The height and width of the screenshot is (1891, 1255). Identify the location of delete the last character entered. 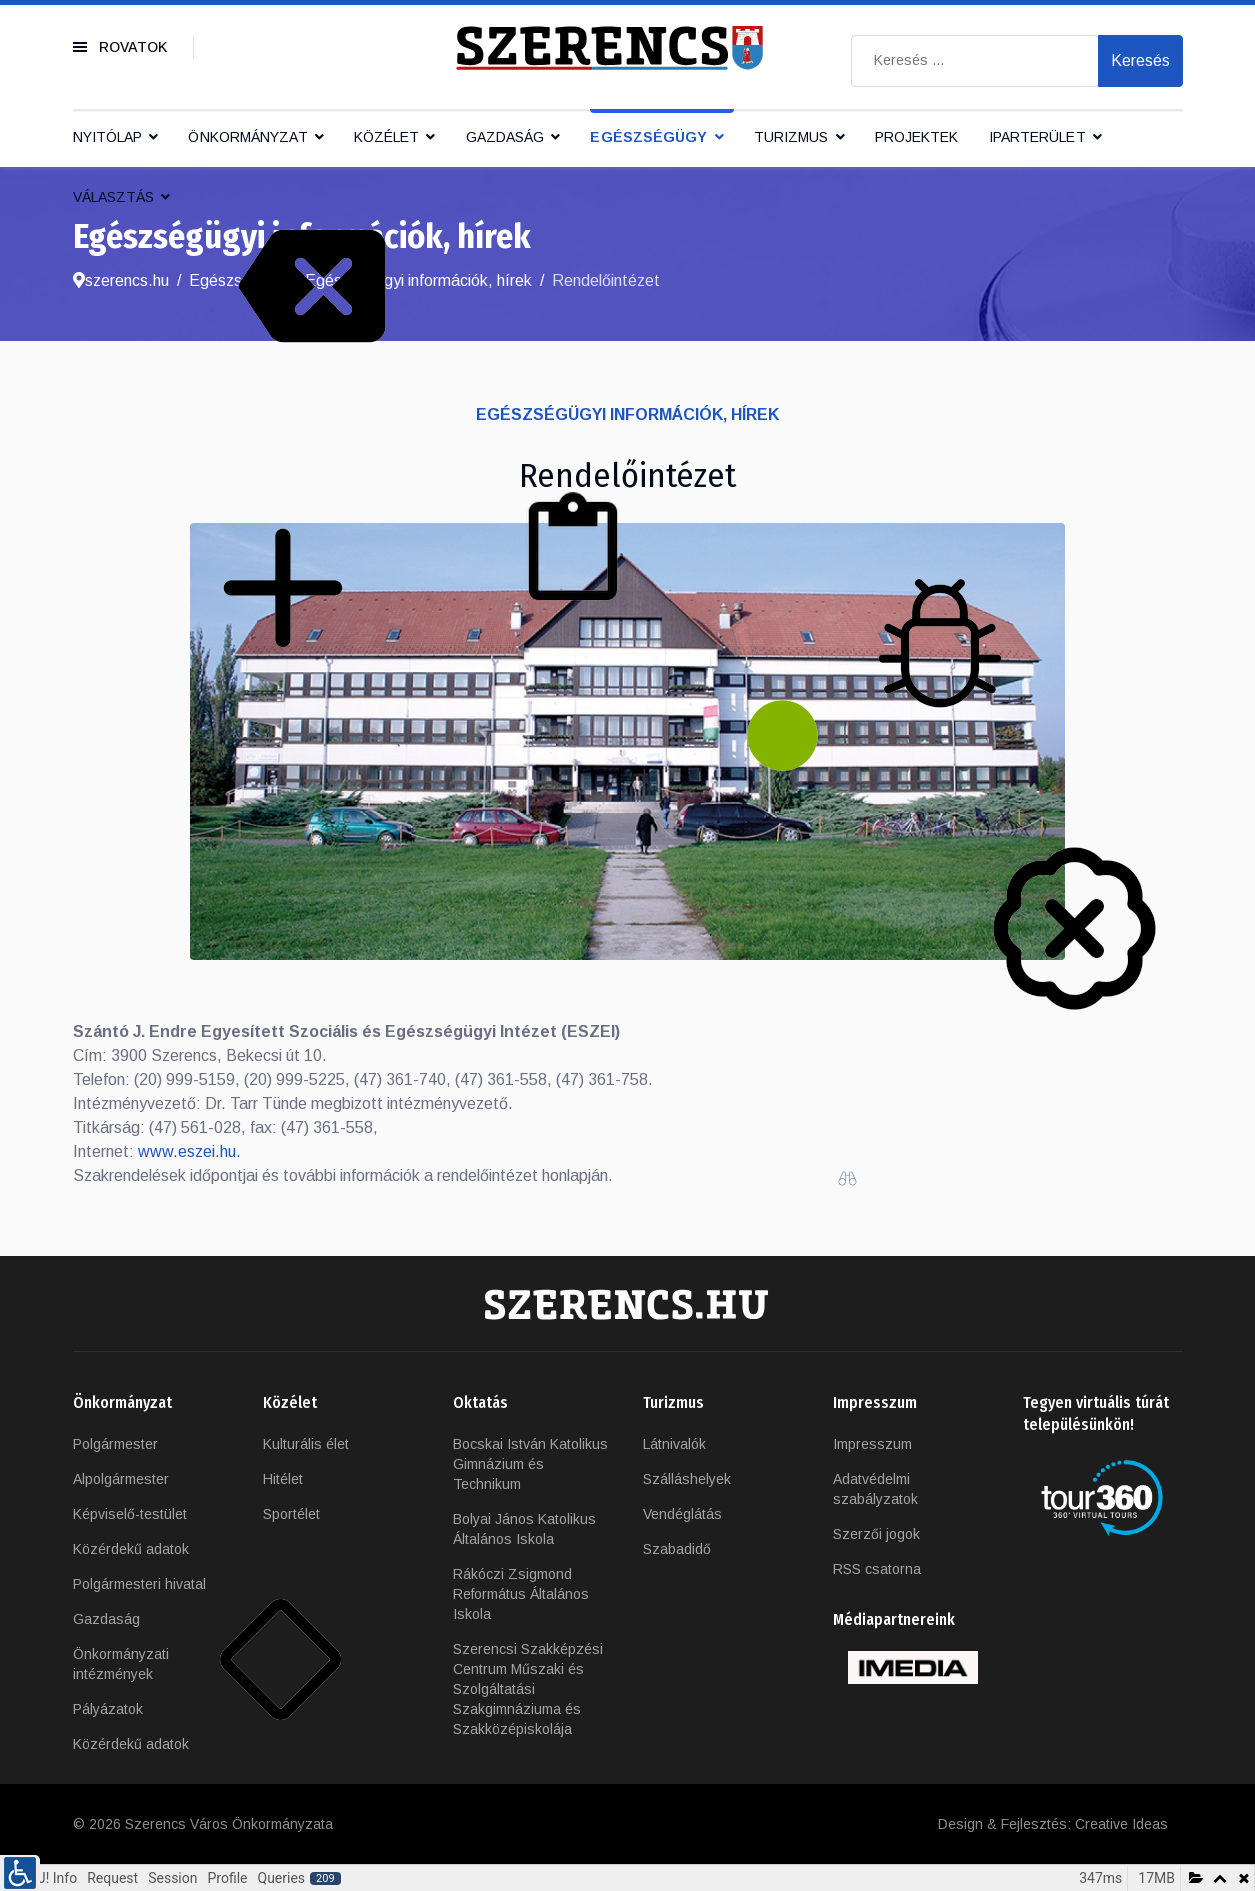
(318, 286).